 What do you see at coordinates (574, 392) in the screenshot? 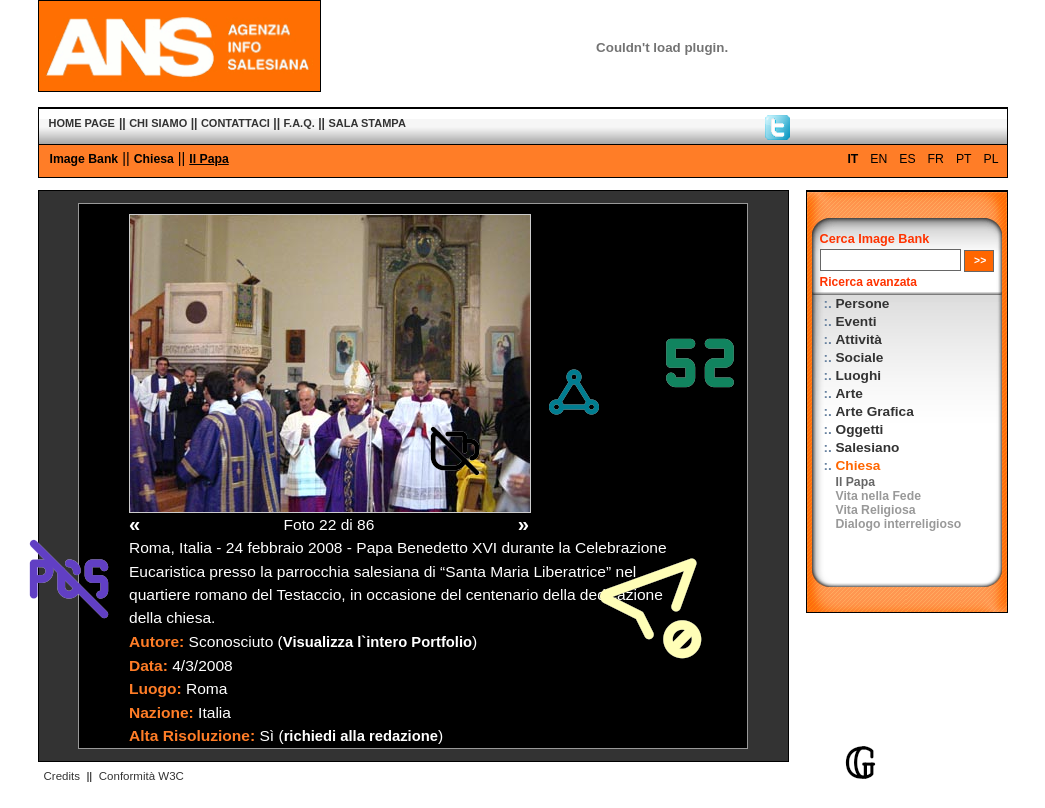
I see `view ring network topology` at bounding box center [574, 392].